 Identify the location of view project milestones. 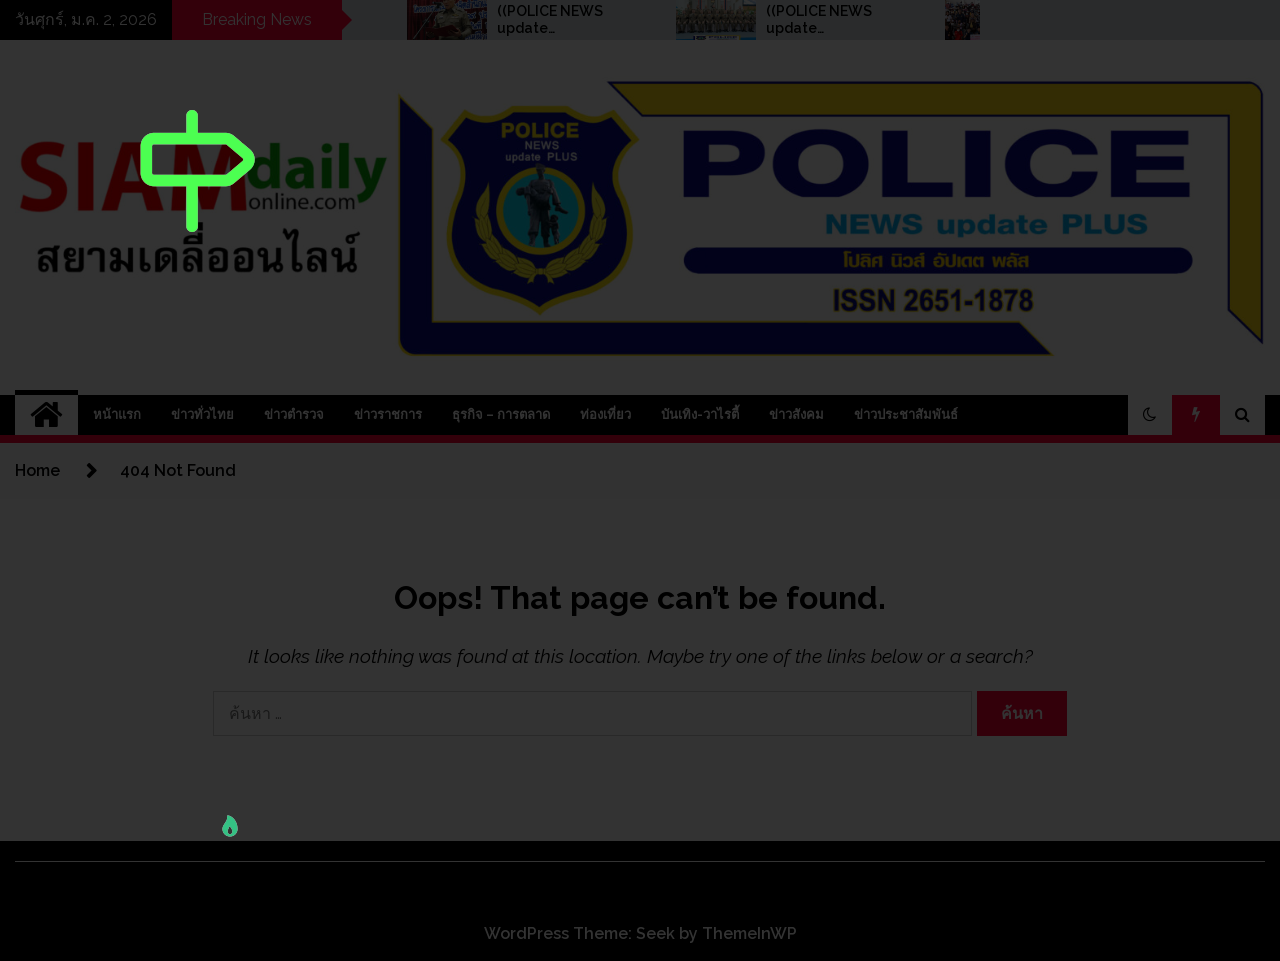
(194, 171).